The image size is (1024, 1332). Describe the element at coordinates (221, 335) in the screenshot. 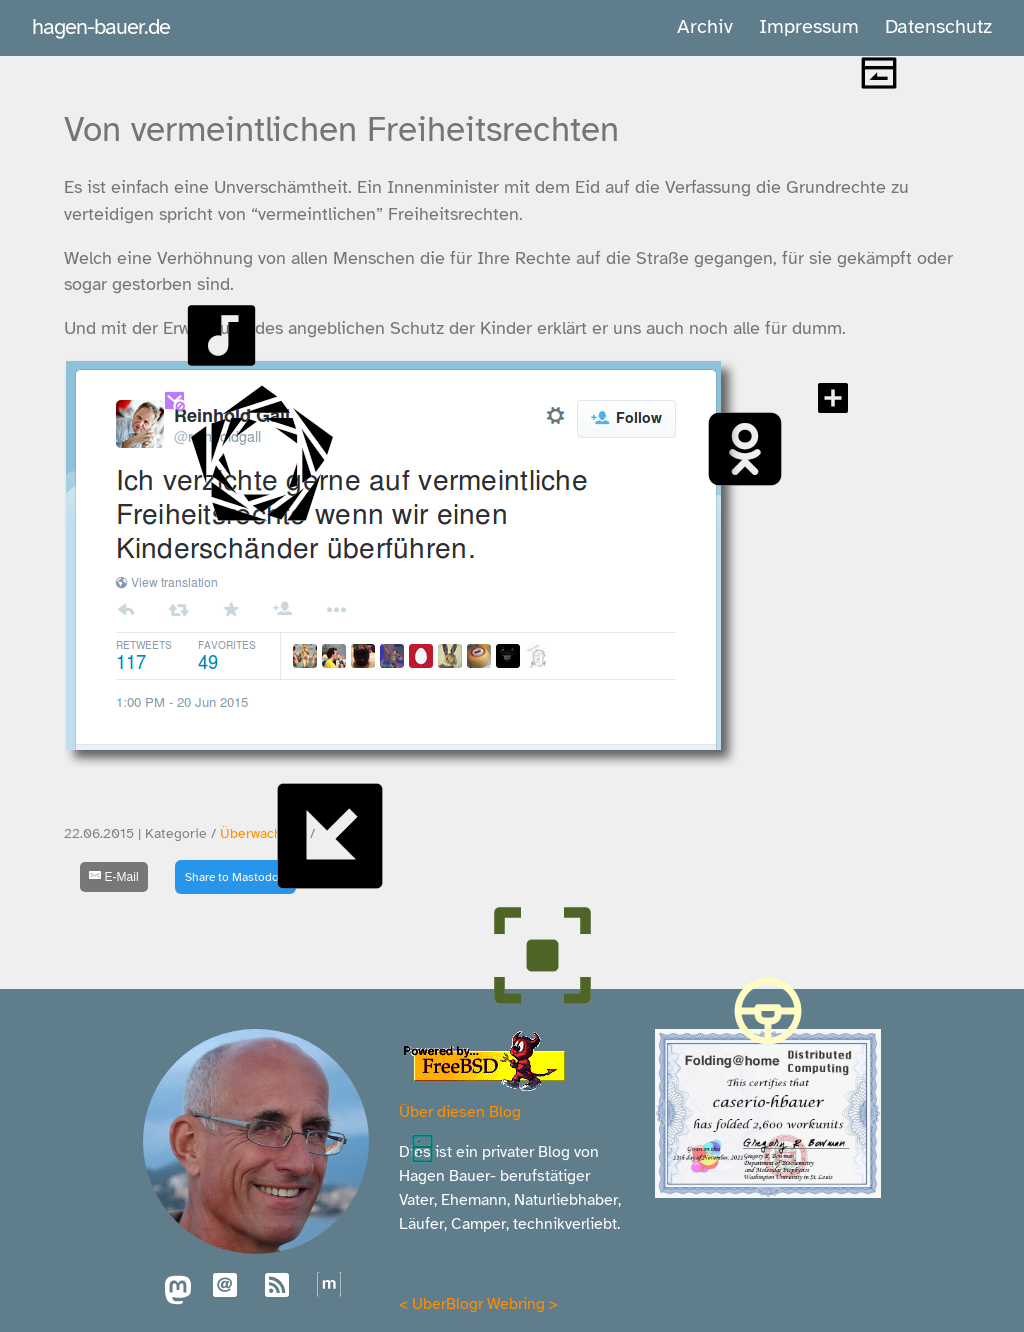

I see `play or access music files` at that location.